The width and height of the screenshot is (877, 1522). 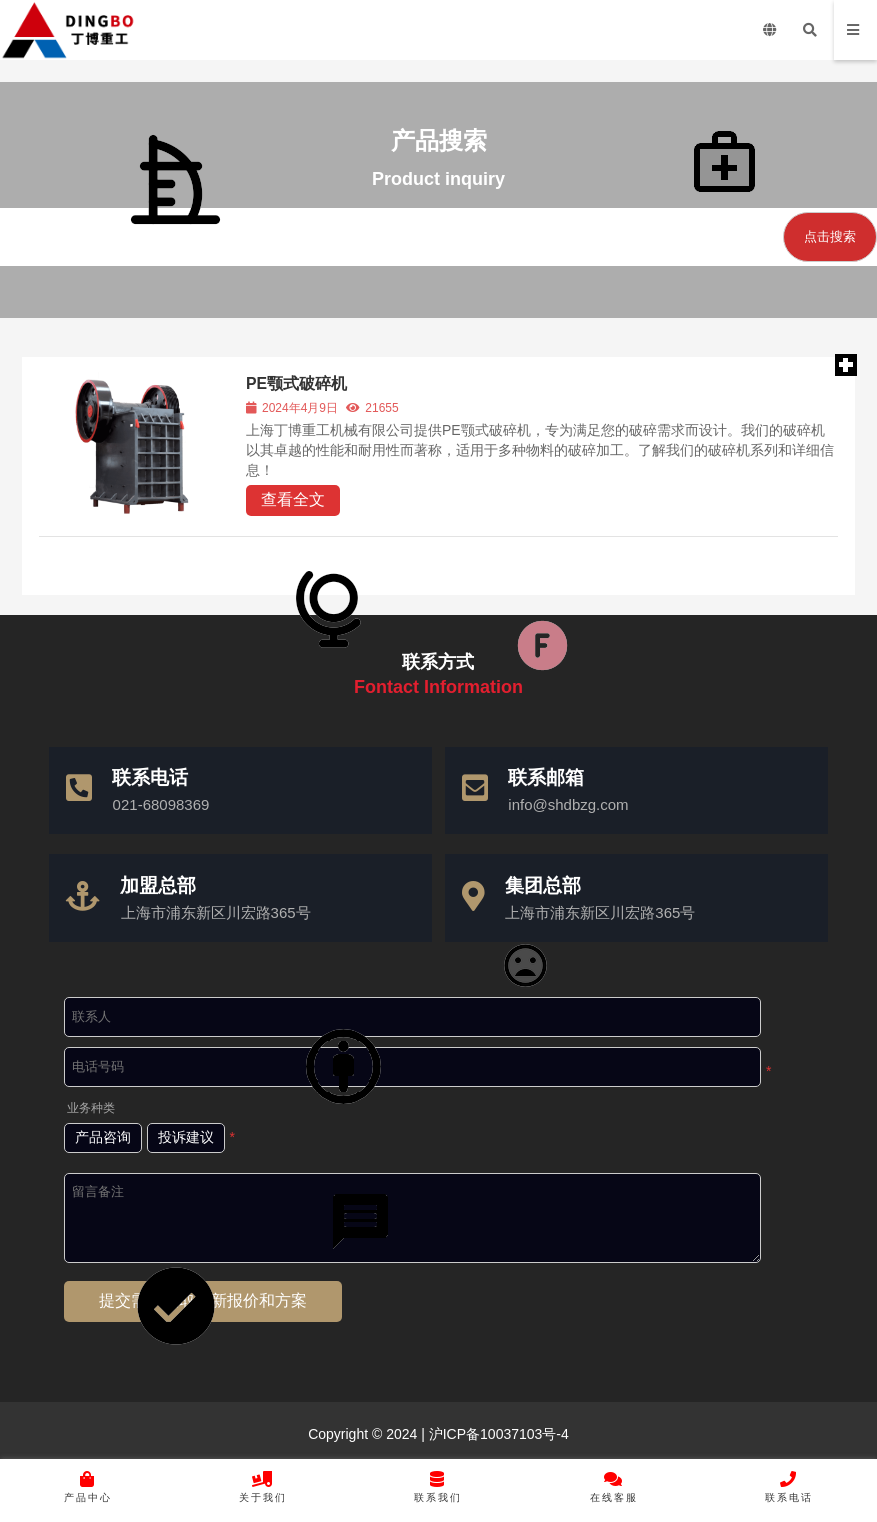 I want to click on view landmark or tourist attraction, so click(x=175, y=179).